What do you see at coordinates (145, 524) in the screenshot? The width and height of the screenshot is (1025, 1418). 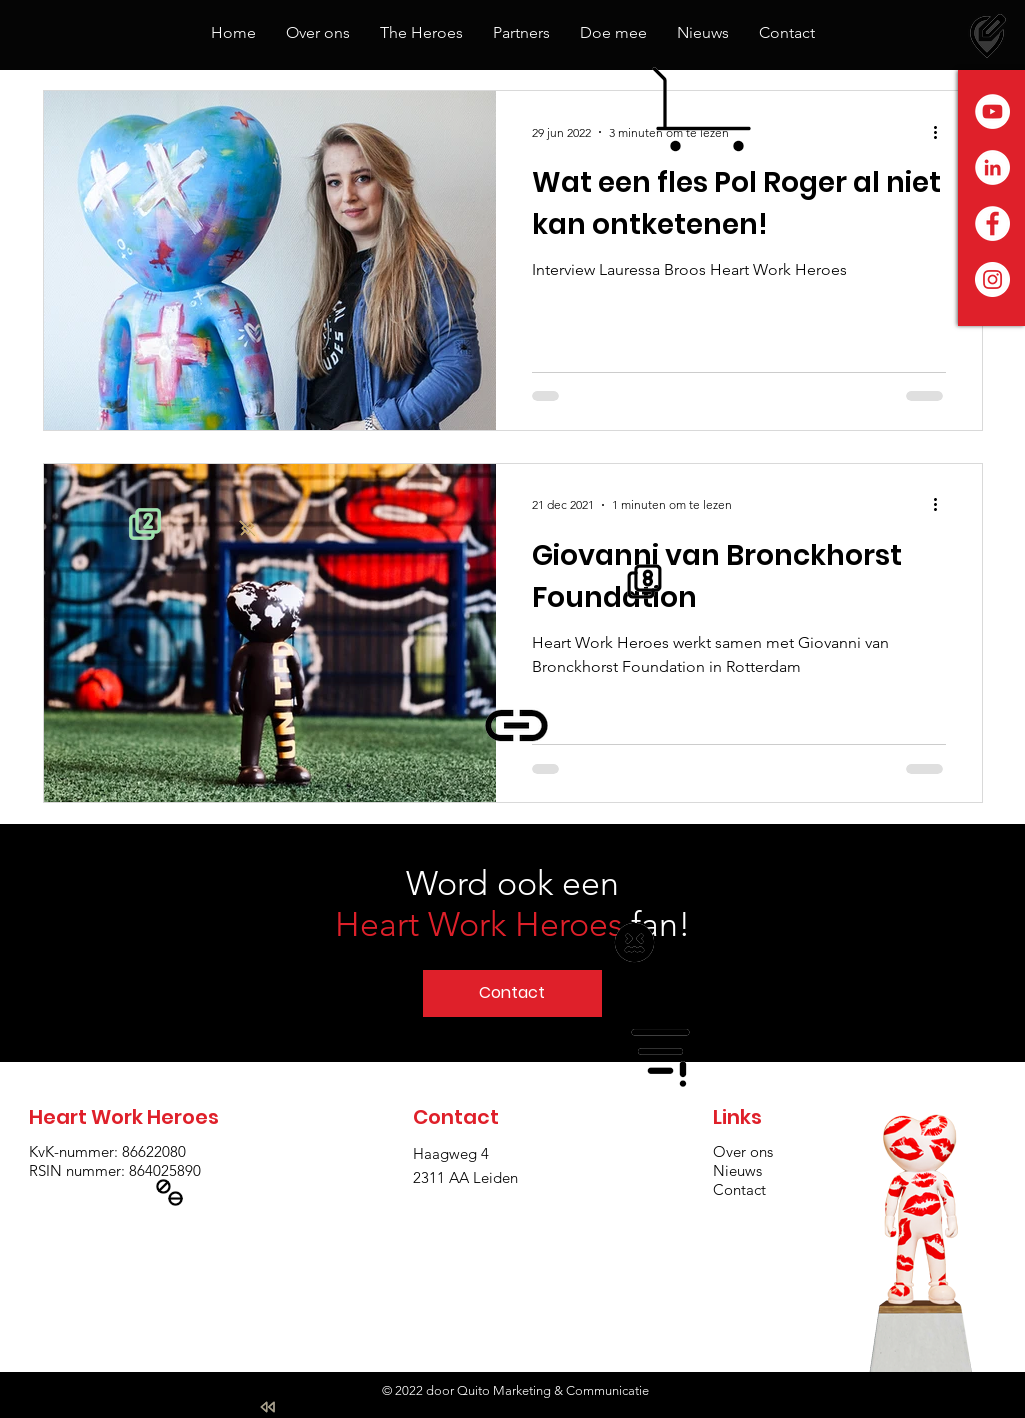 I see `view second item in a collection` at bounding box center [145, 524].